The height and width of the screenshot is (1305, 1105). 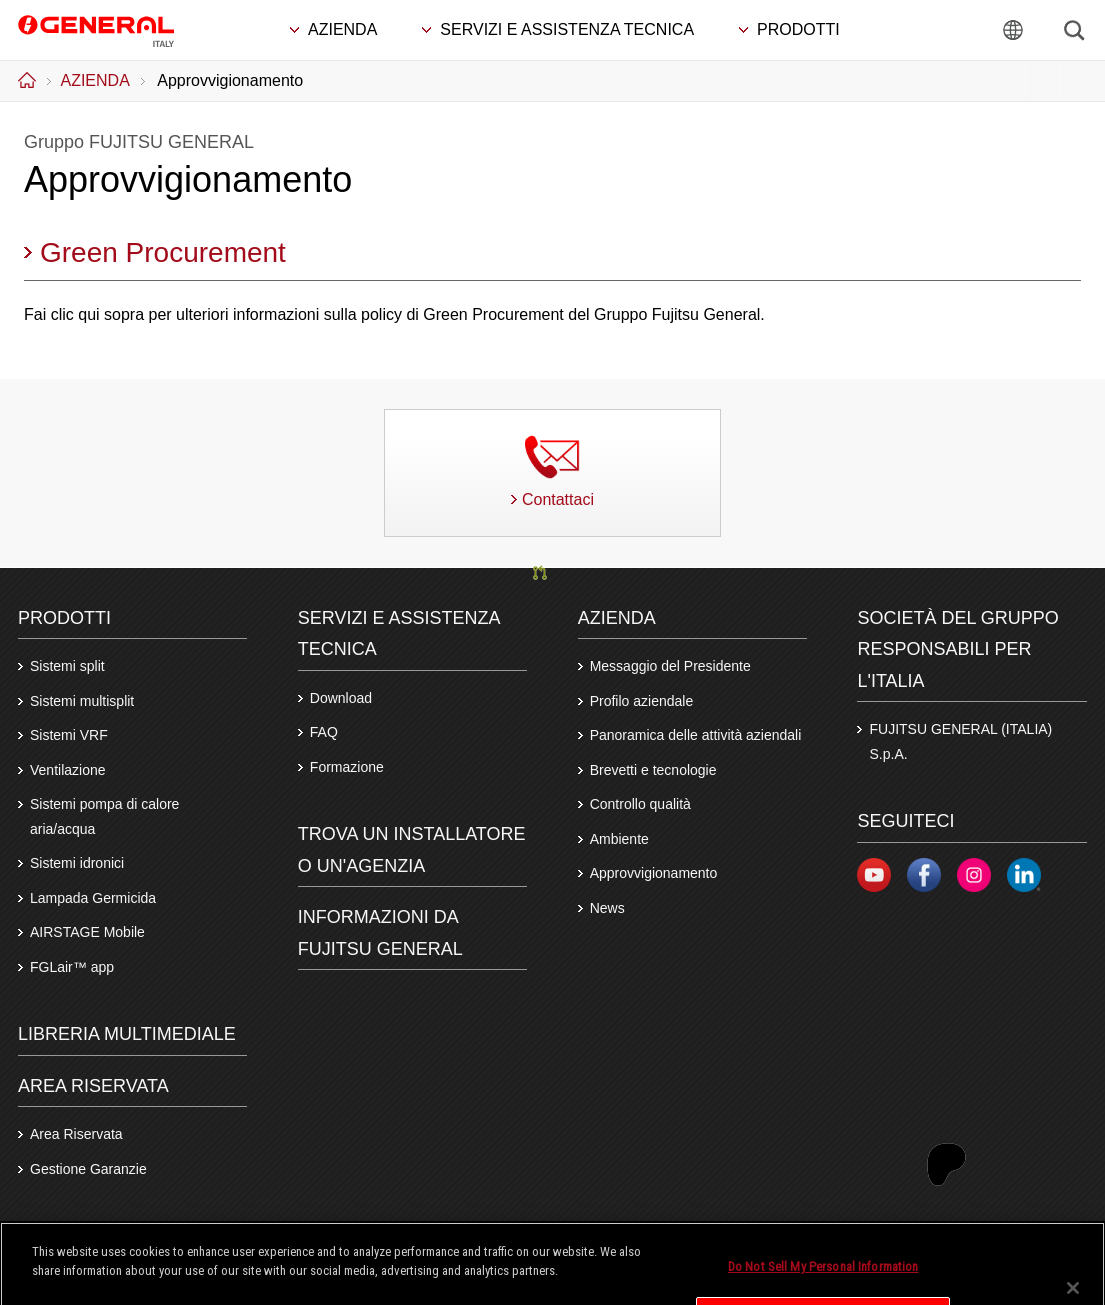 I want to click on visit patreon page, so click(x=946, y=1164).